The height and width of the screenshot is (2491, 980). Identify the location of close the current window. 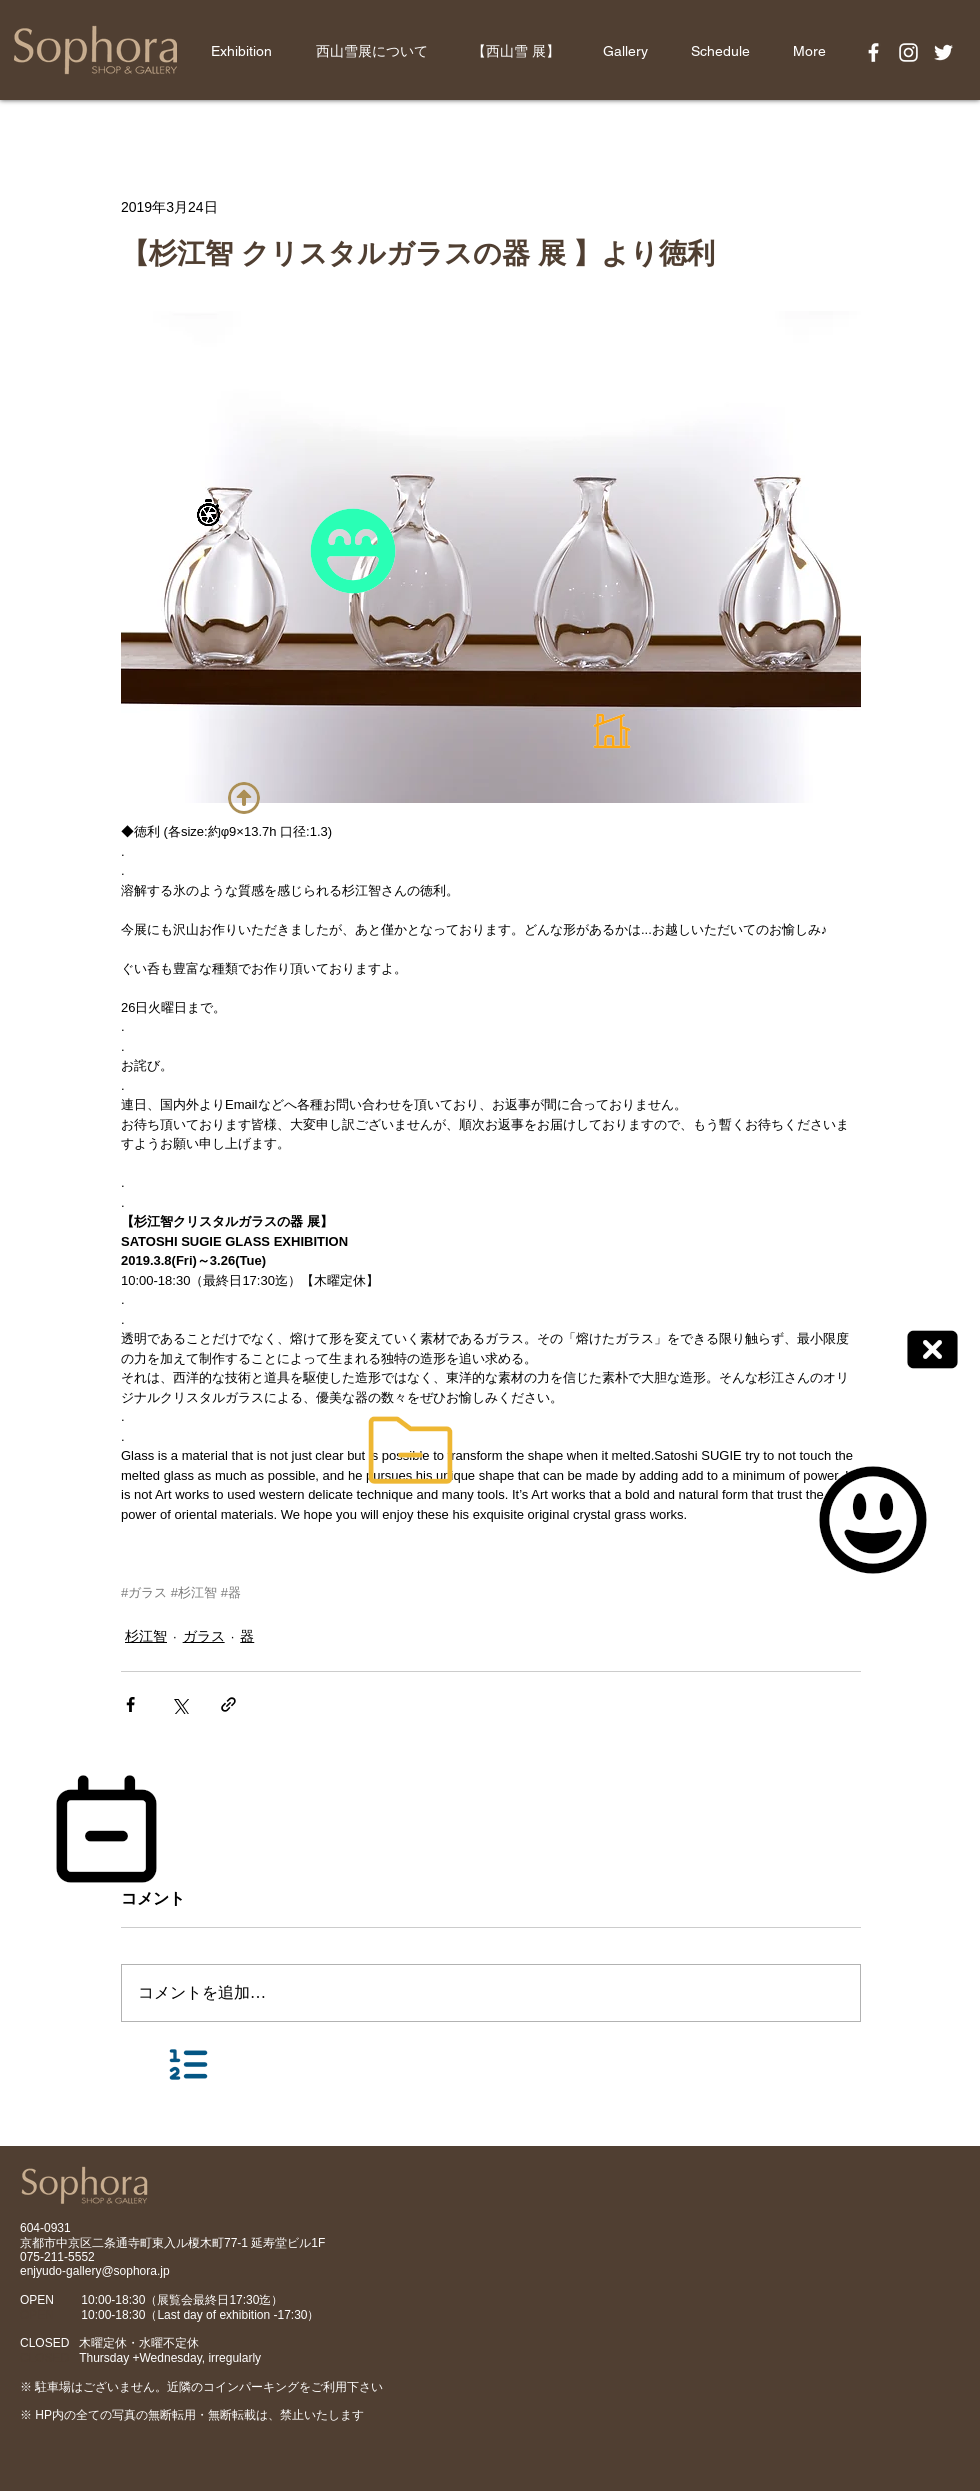
(932, 1349).